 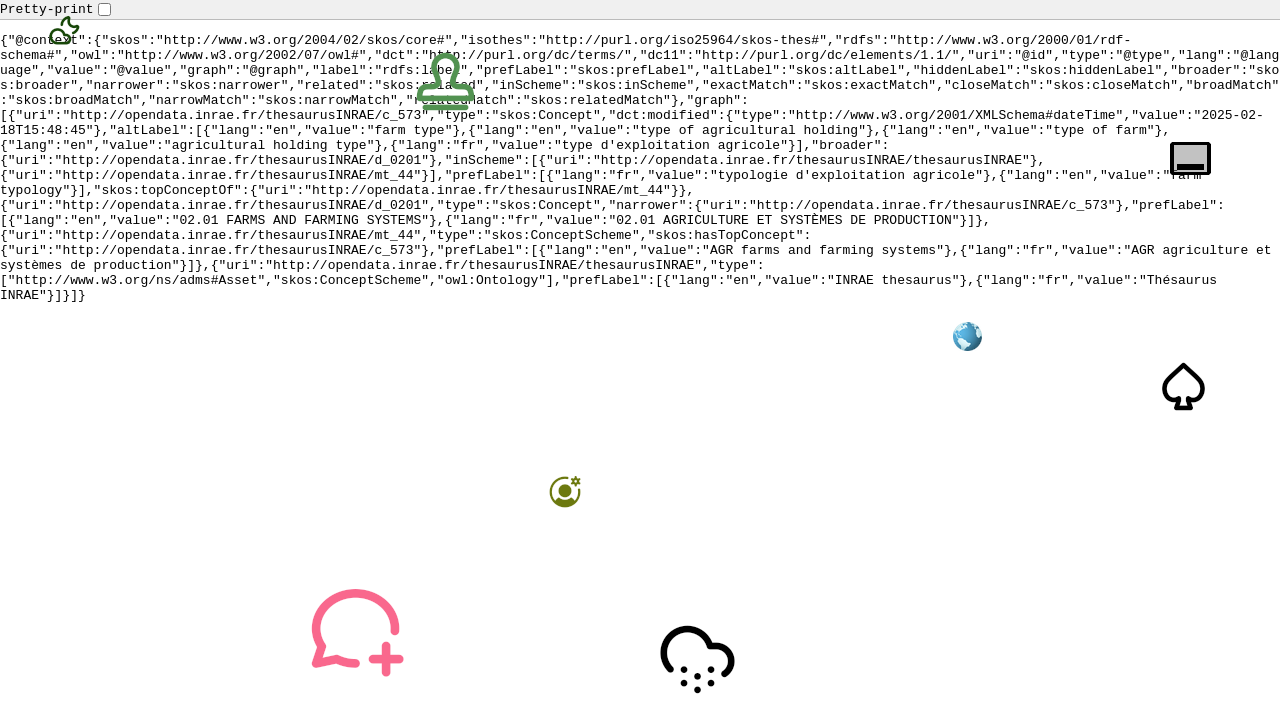 What do you see at coordinates (445, 81) in the screenshot?
I see `apply a stamp or approval mark` at bounding box center [445, 81].